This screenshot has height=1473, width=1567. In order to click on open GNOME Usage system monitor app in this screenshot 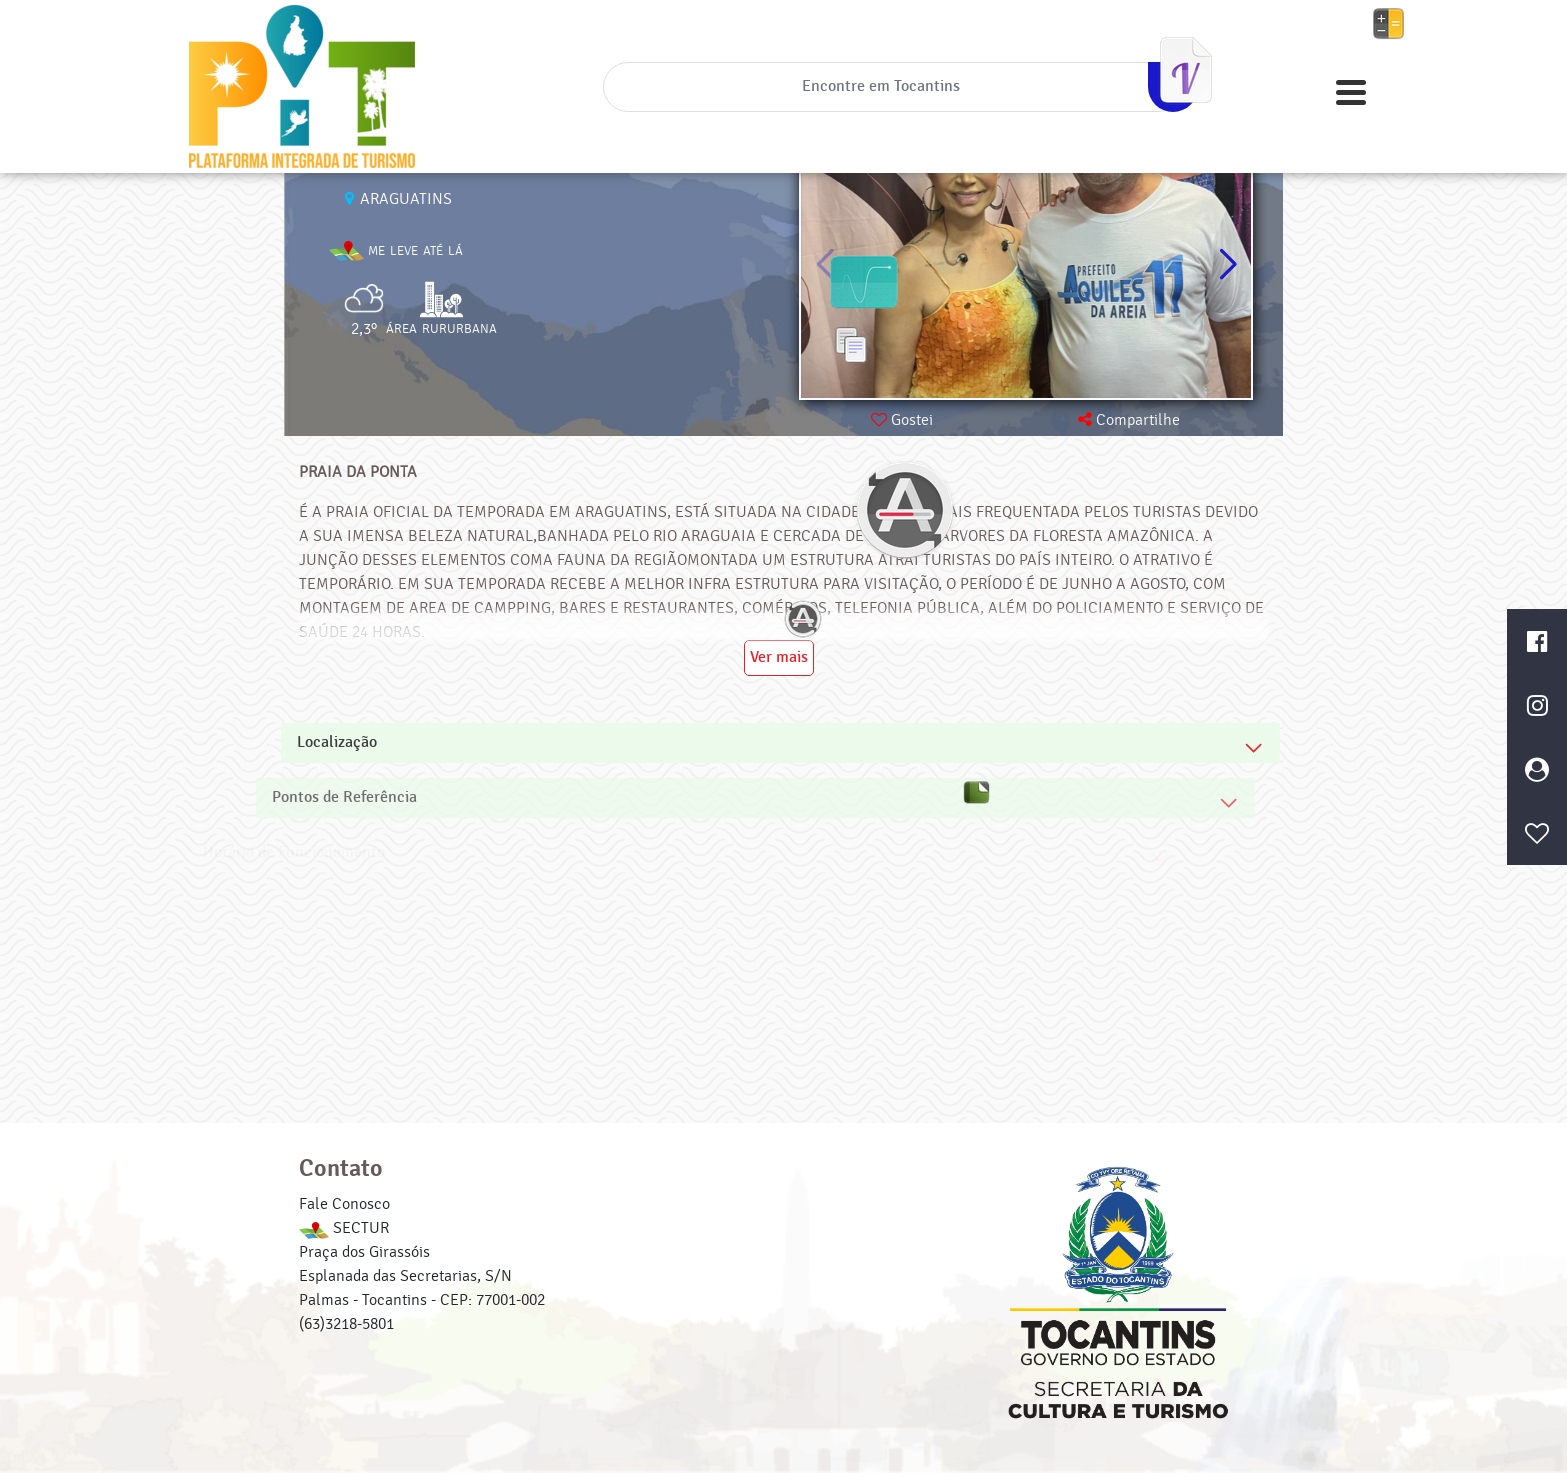, I will do `click(864, 282)`.